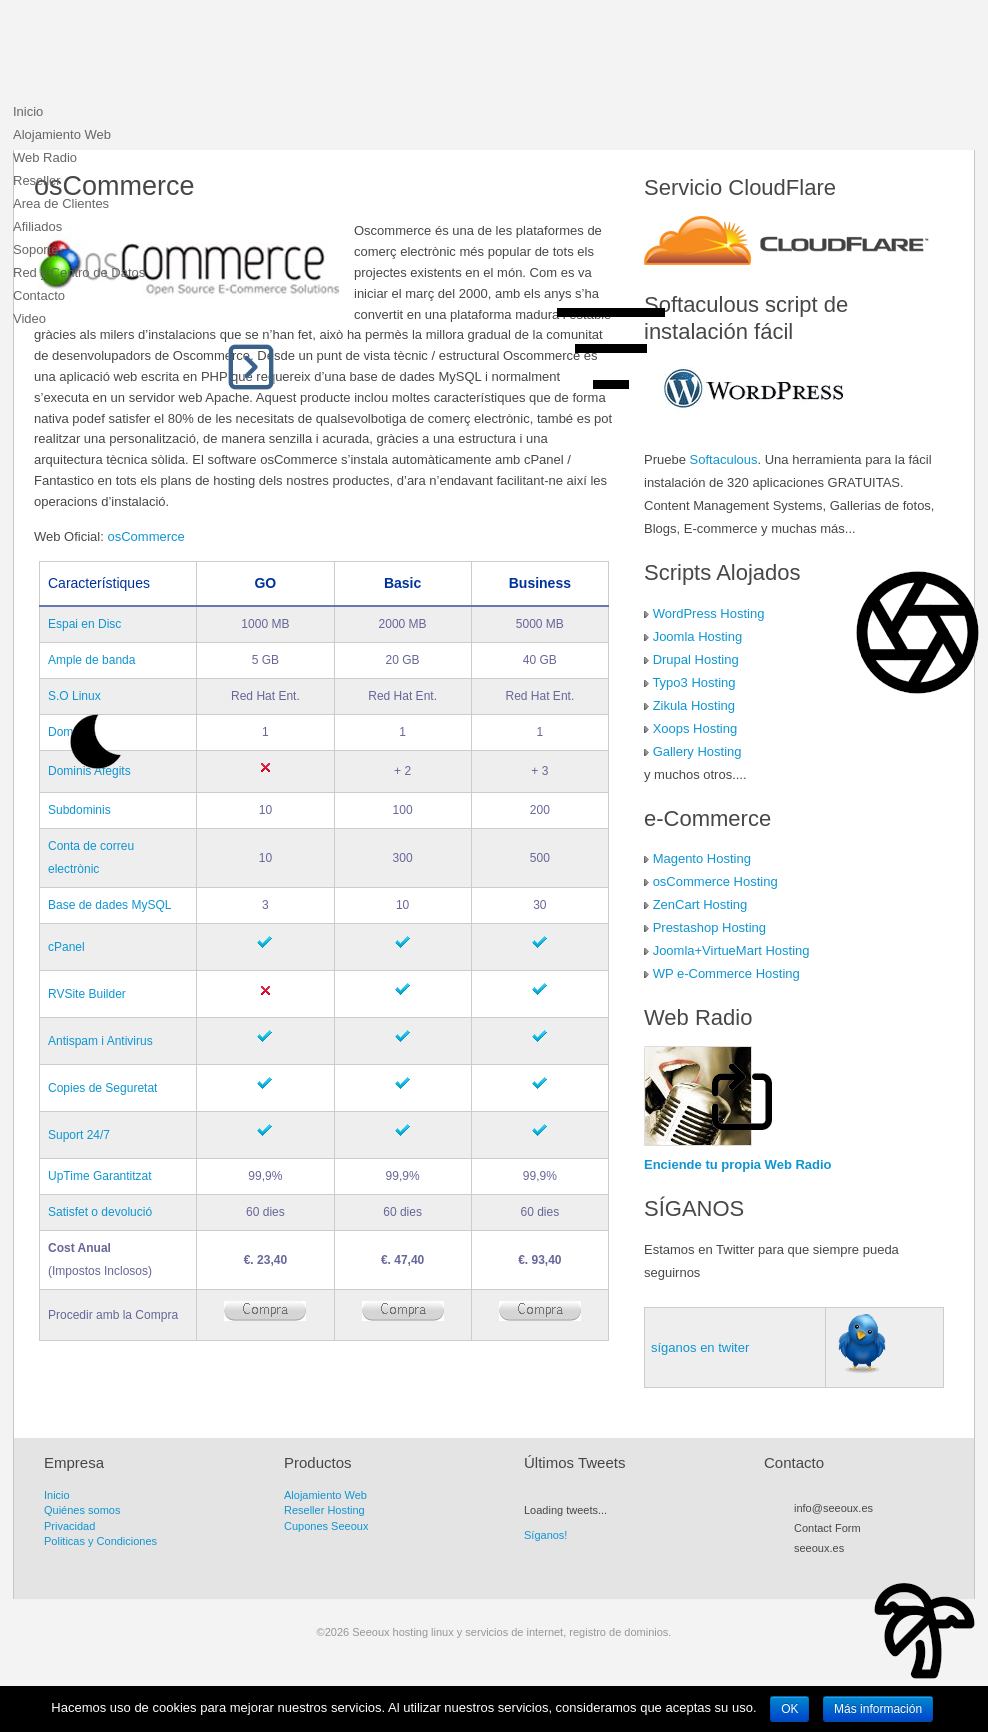 The width and height of the screenshot is (988, 1732). What do you see at coordinates (251, 367) in the screenshot?
I see `navigate to the next item or page` at bounding box center [251, 367].